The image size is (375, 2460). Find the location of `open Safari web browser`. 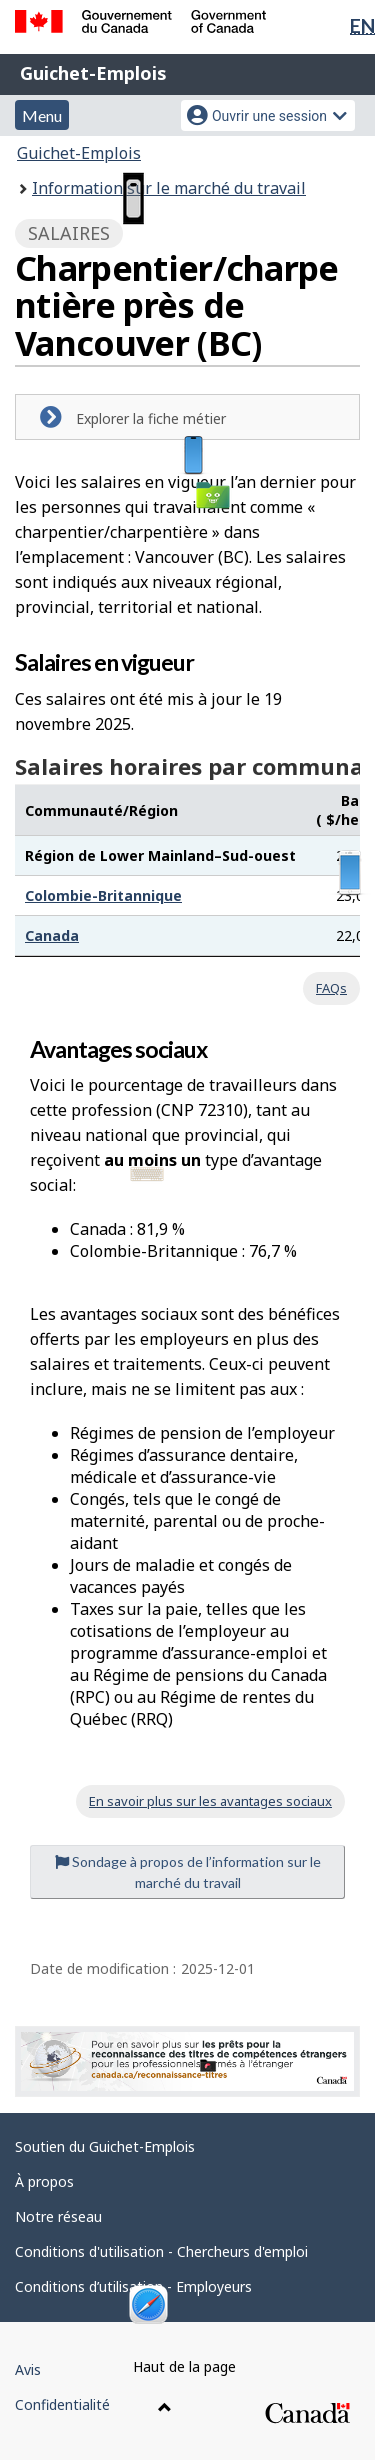

open Safari web browser is located at coordinates (148, 2304).